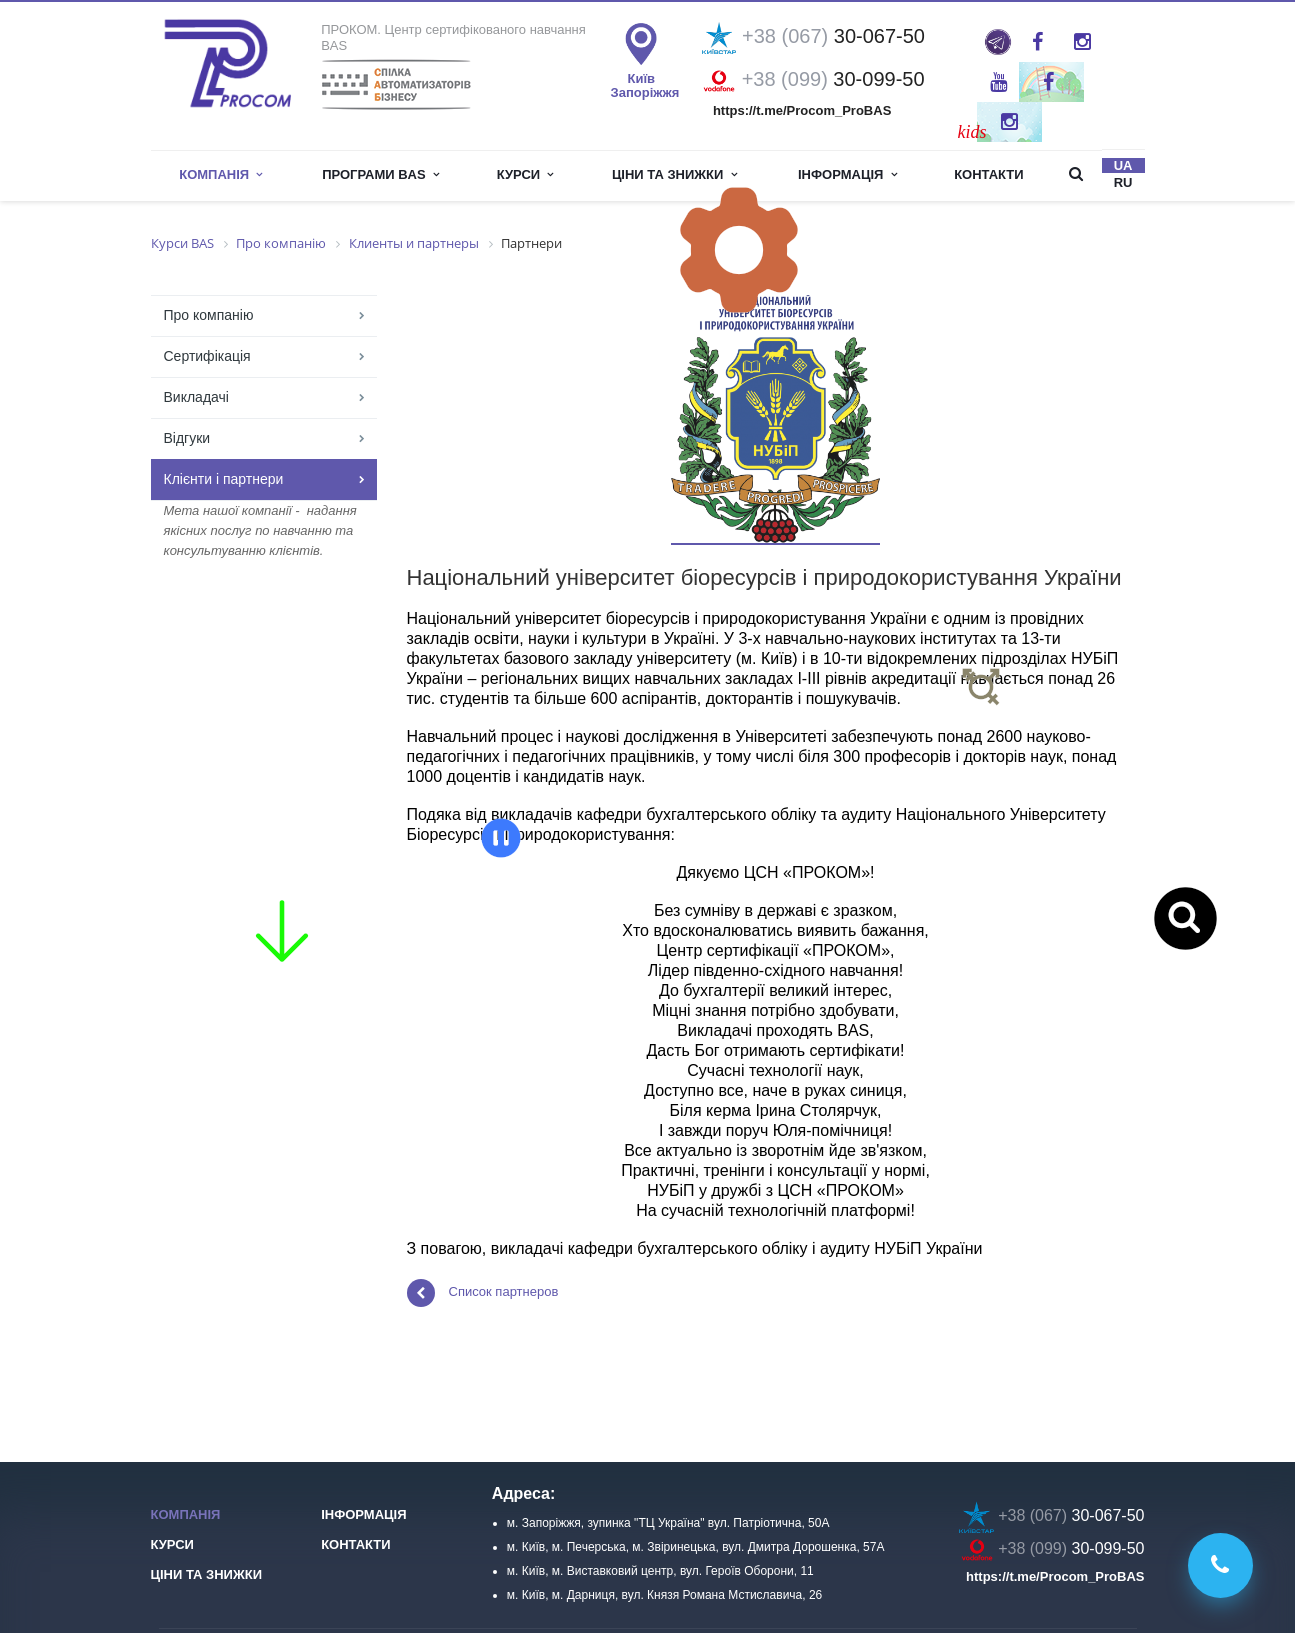 This screenshot has height=1633, width=1295. Describe the element at coordinates (981, 687) in the screenshot. I see `select transgender as gender identity option` at that location.